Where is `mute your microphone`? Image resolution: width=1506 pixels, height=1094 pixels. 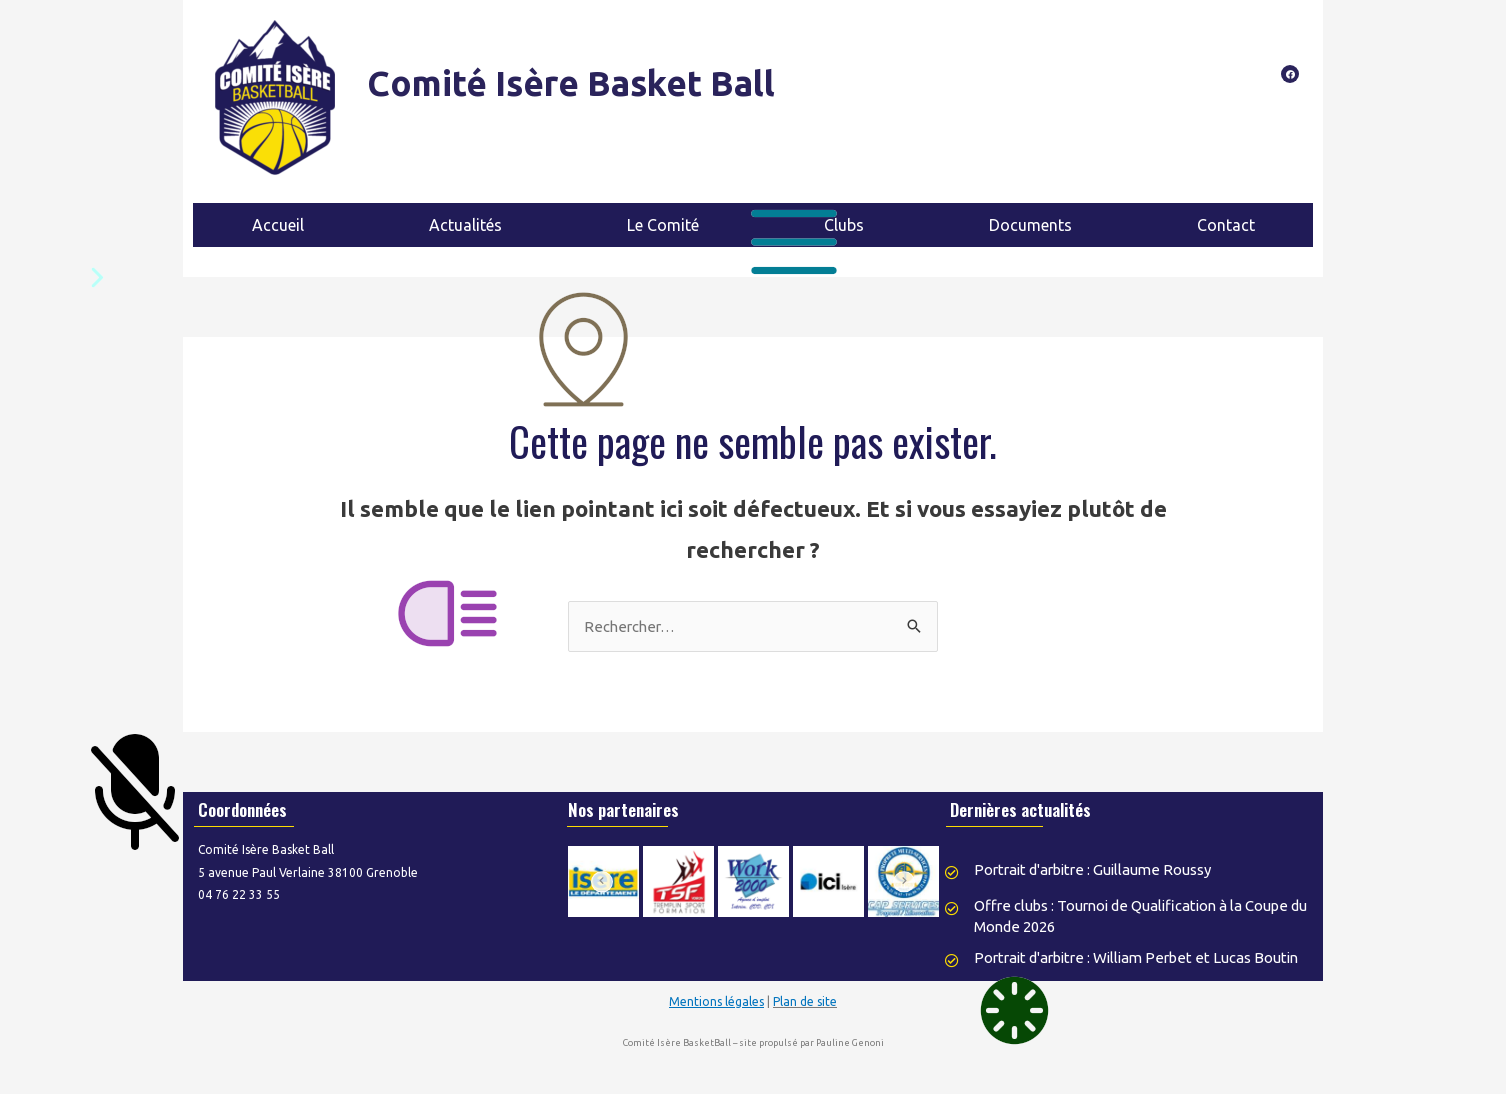 mute your microphone is located at coordinates (135, 790).